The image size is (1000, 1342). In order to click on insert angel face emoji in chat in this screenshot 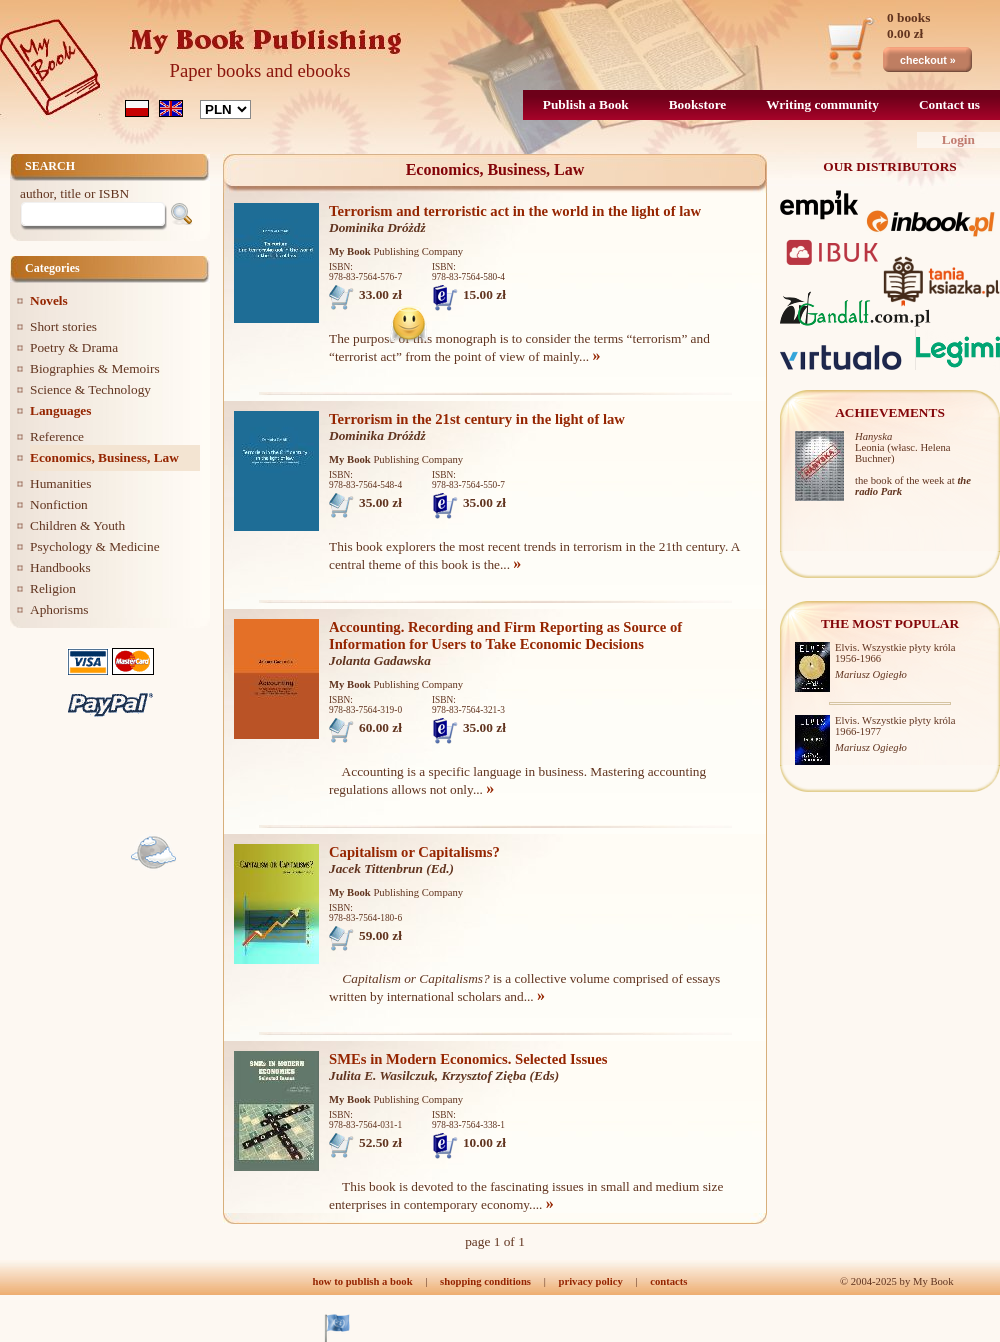, I will do `click(409, 325)`.